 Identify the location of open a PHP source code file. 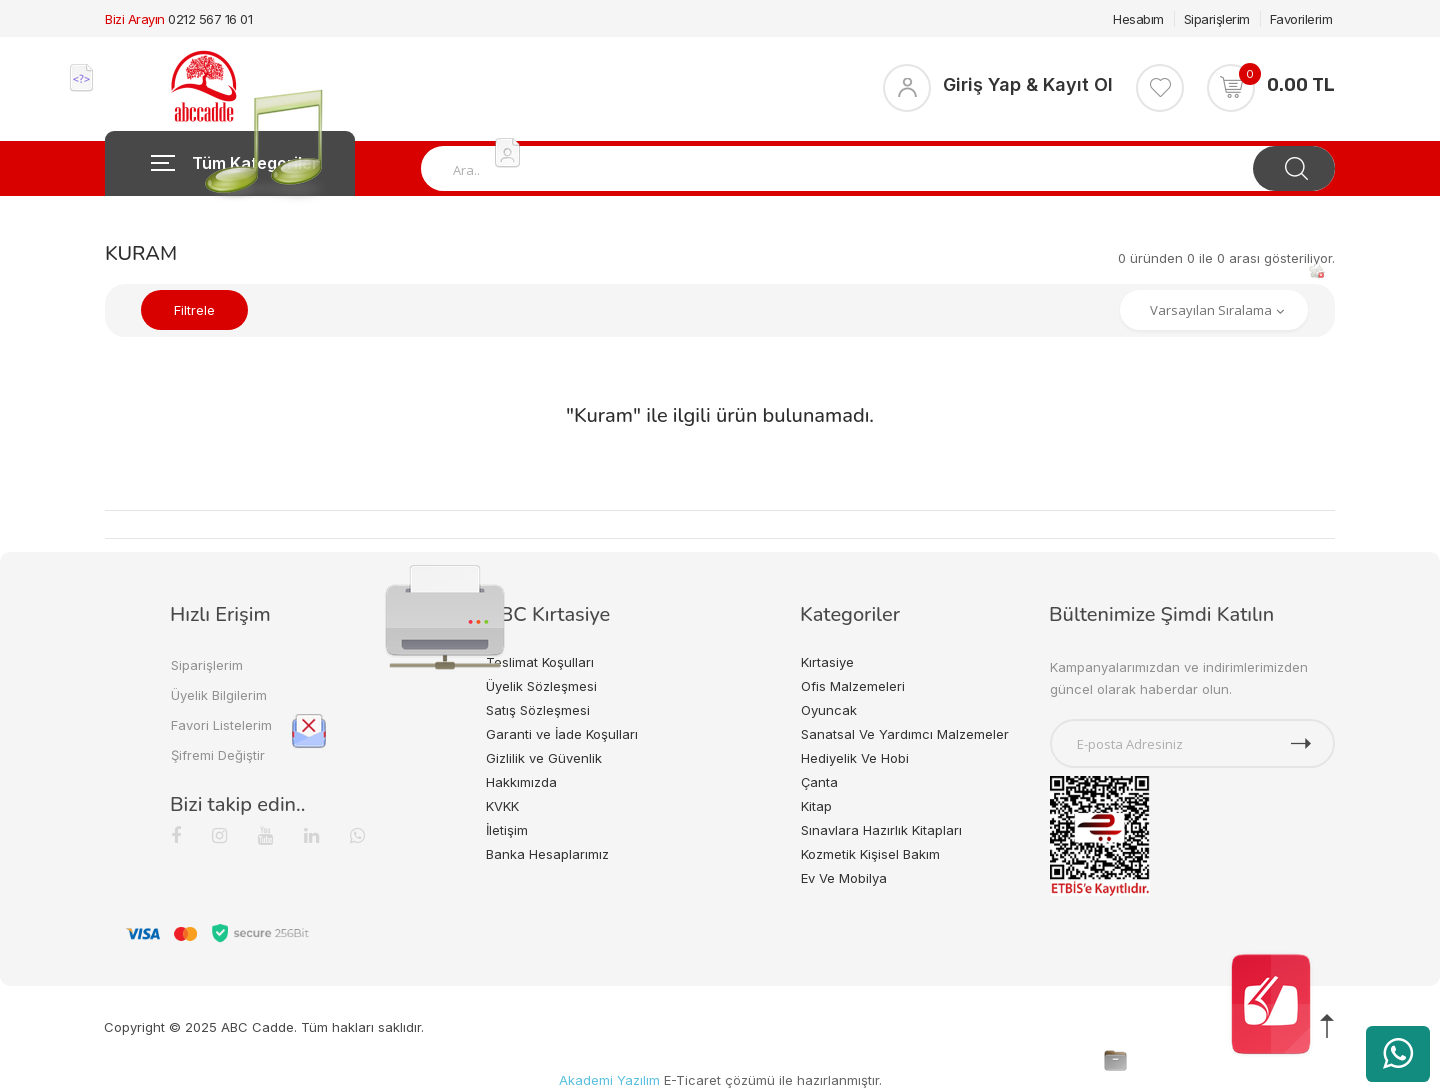
(81, 77).